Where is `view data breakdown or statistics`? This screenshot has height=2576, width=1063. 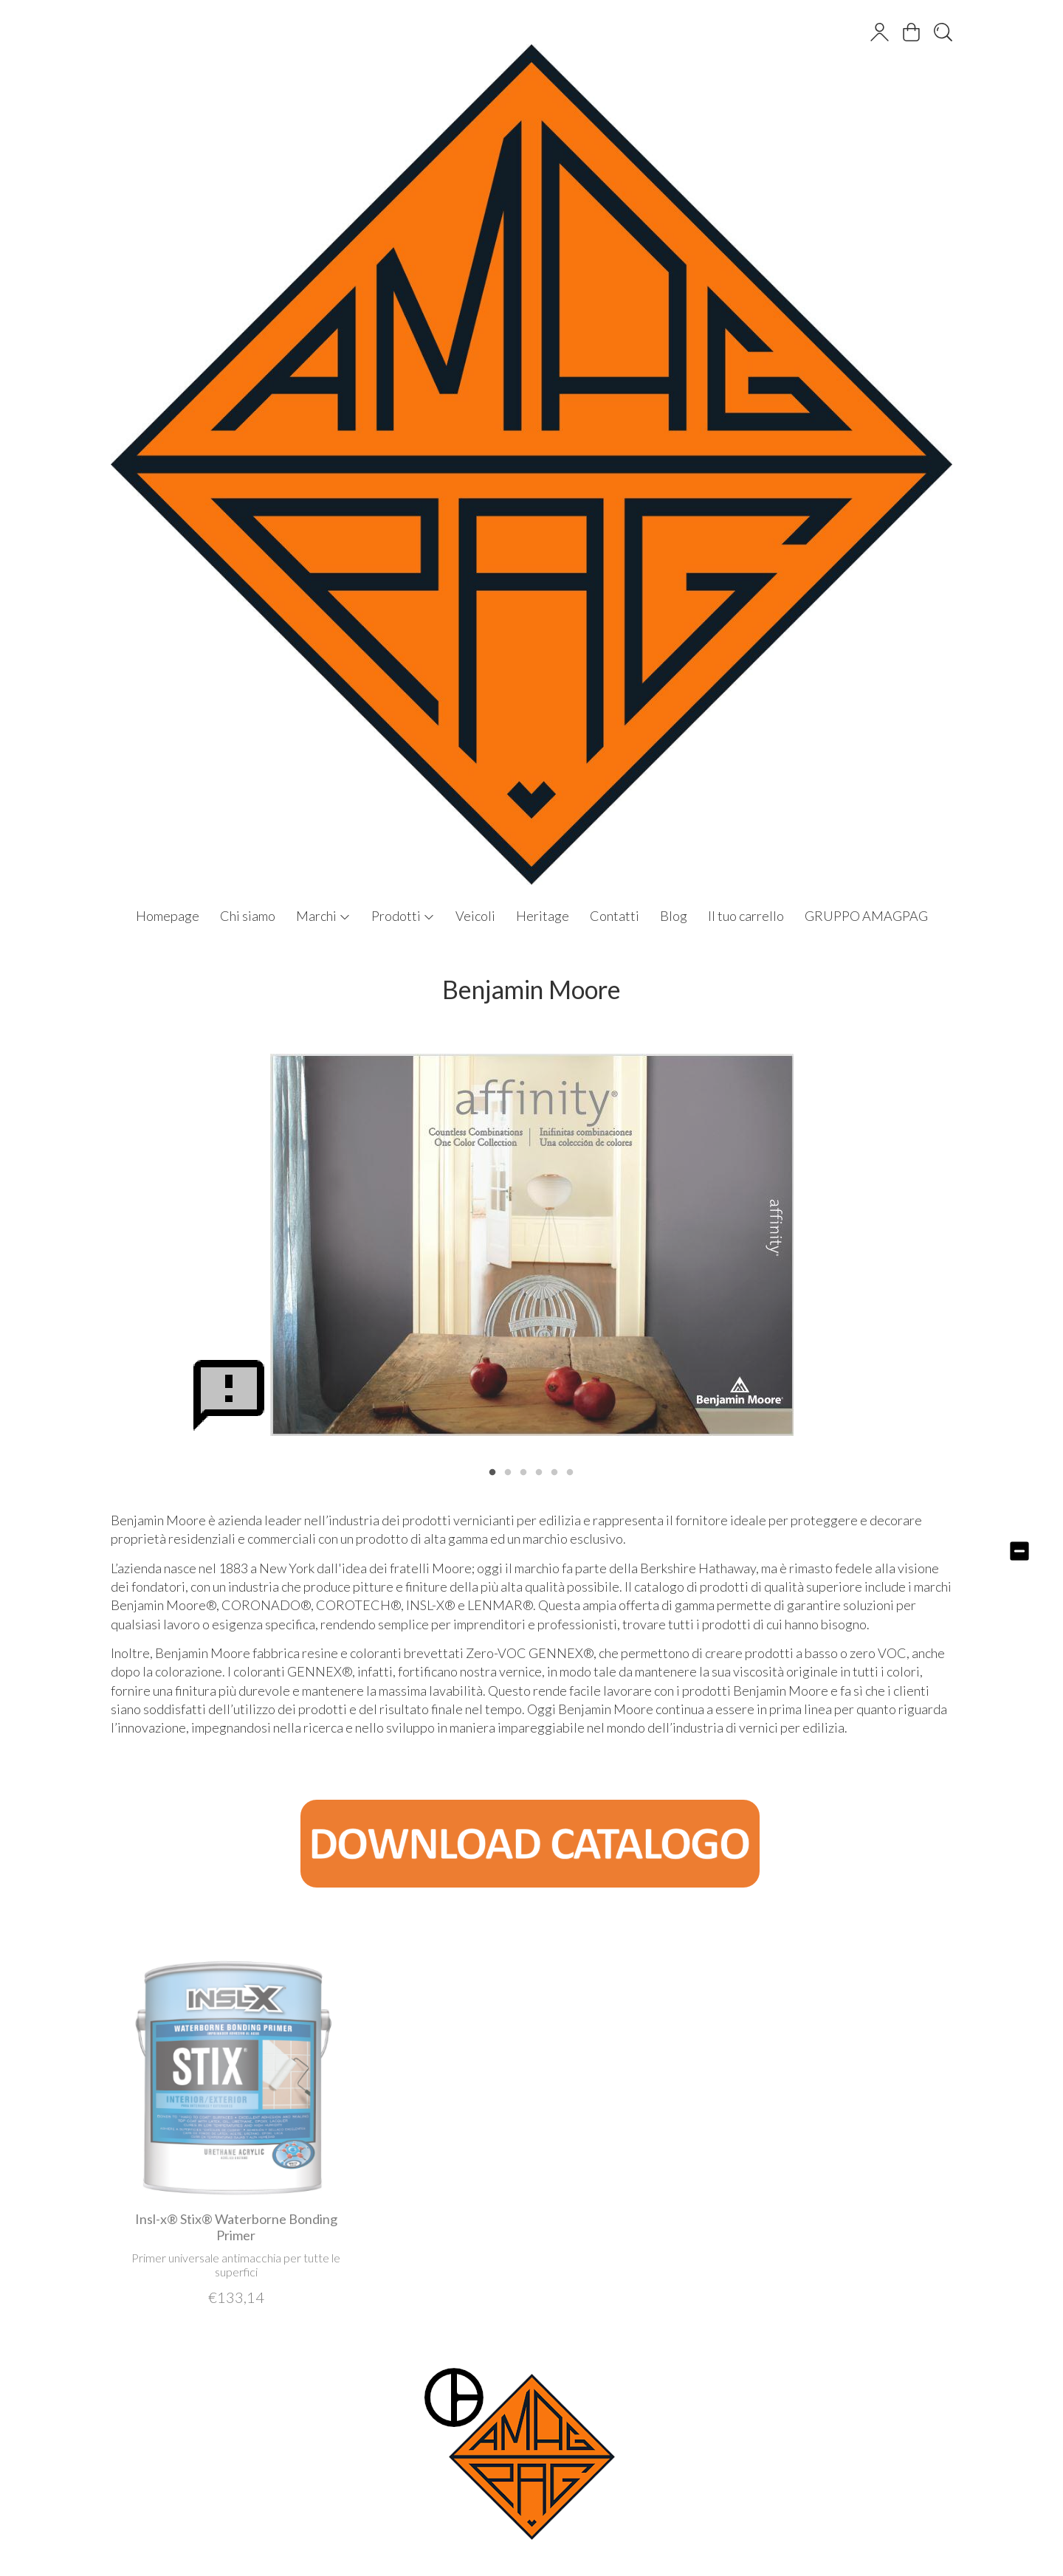 view data breakdown or statistics is located at coordinates (454, 2397).